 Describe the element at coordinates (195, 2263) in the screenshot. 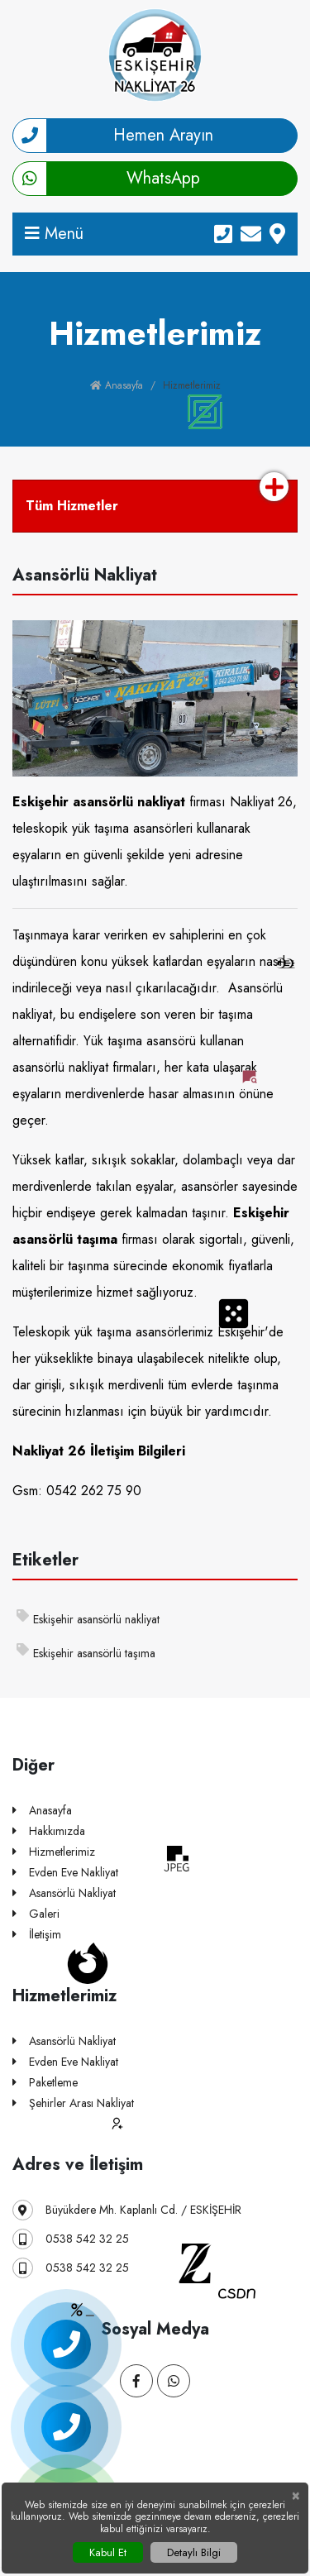

I see `open the Zola website or app` at that location.